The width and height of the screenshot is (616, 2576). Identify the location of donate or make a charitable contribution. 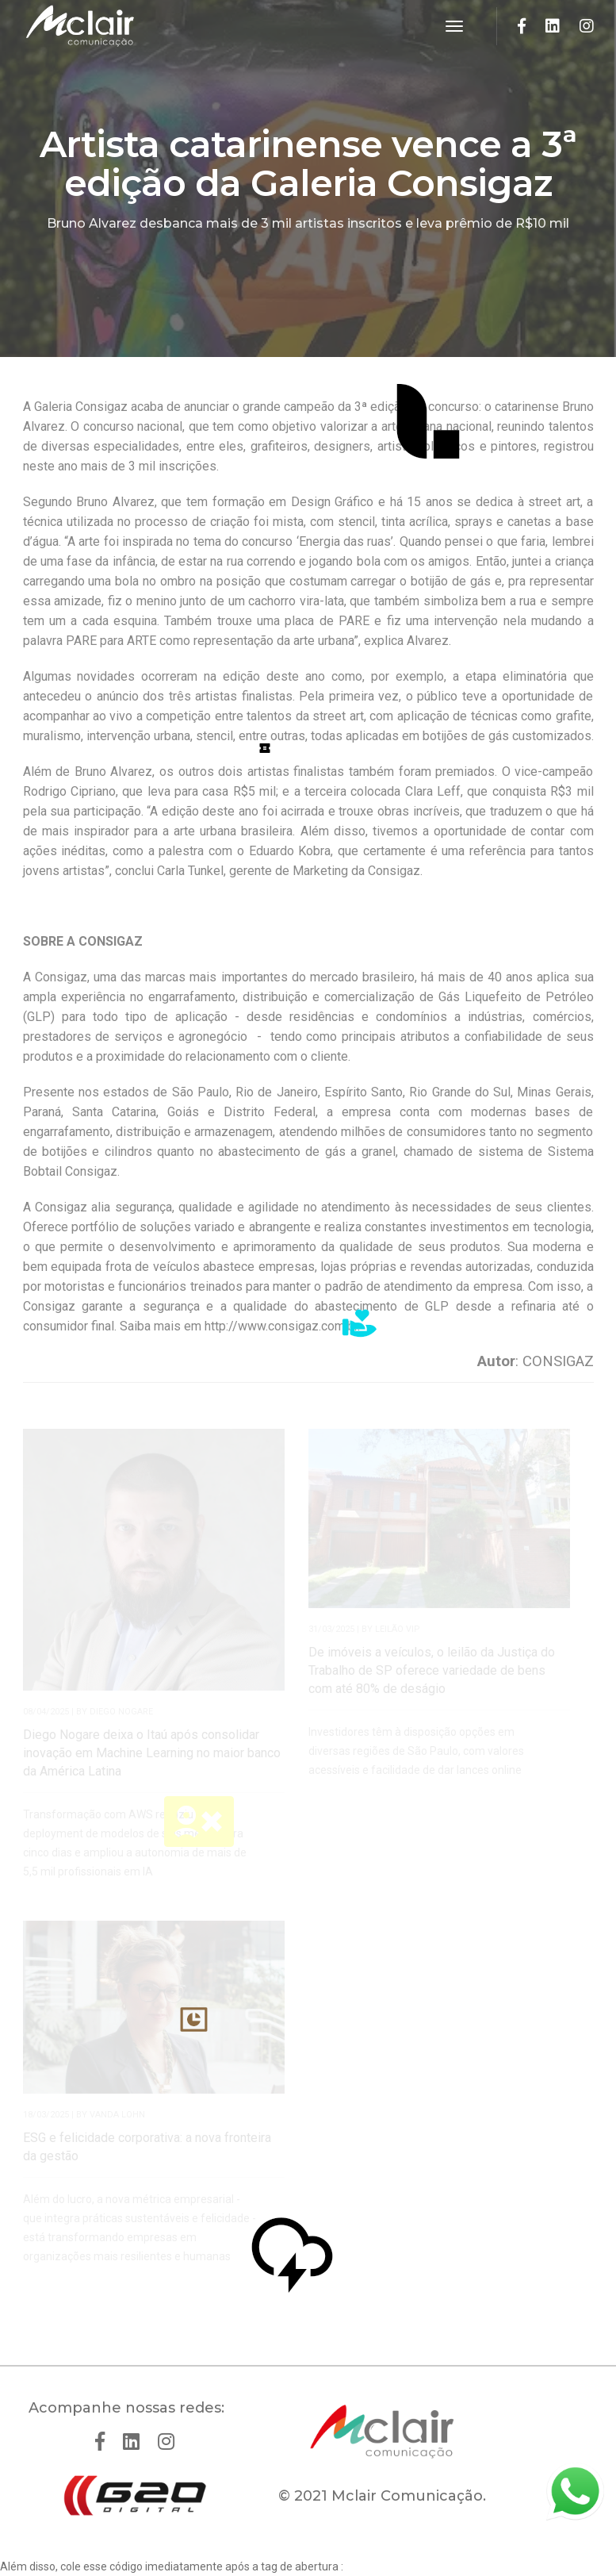
(359, 1323).